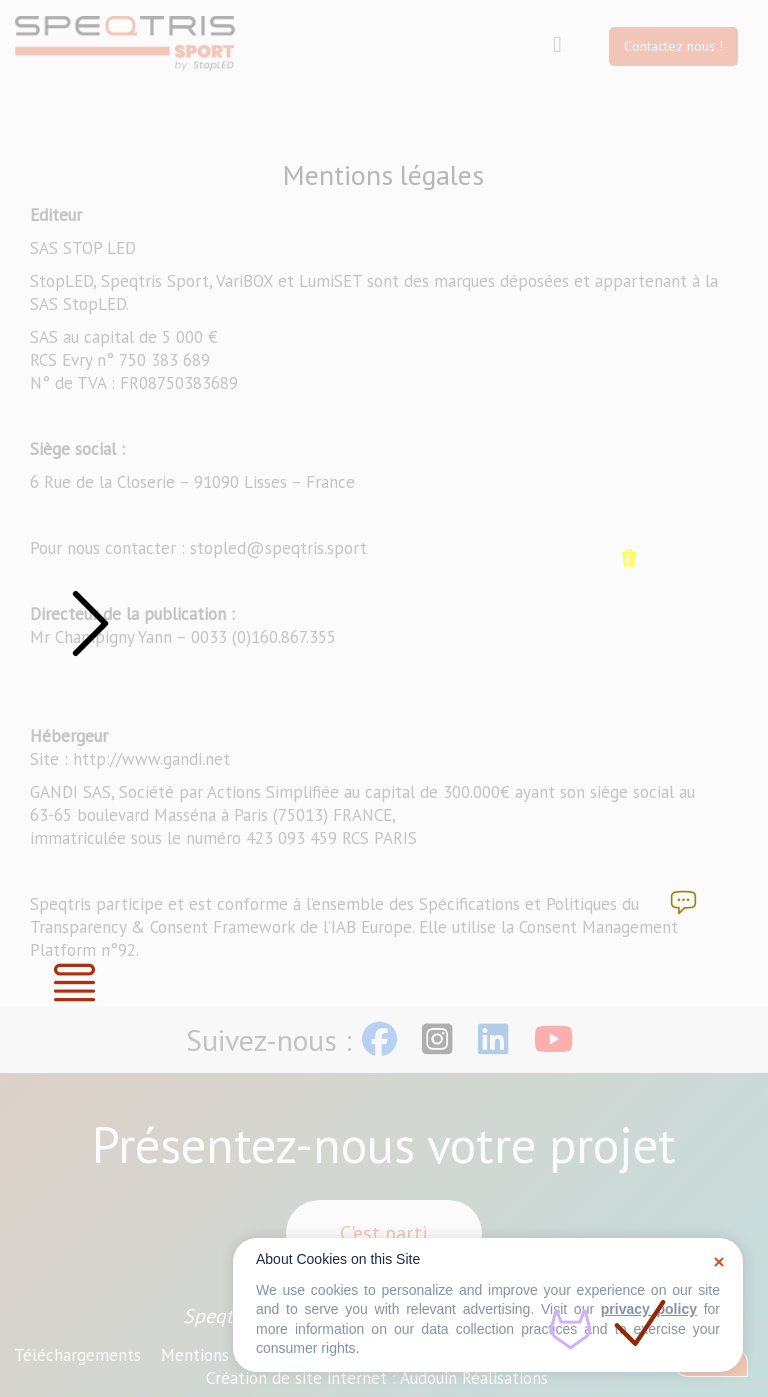 The image size is (768, 1397). Describe the element at coordinates (640, 1323) in the screenshot. I see `confirm or submit an action` at that location.